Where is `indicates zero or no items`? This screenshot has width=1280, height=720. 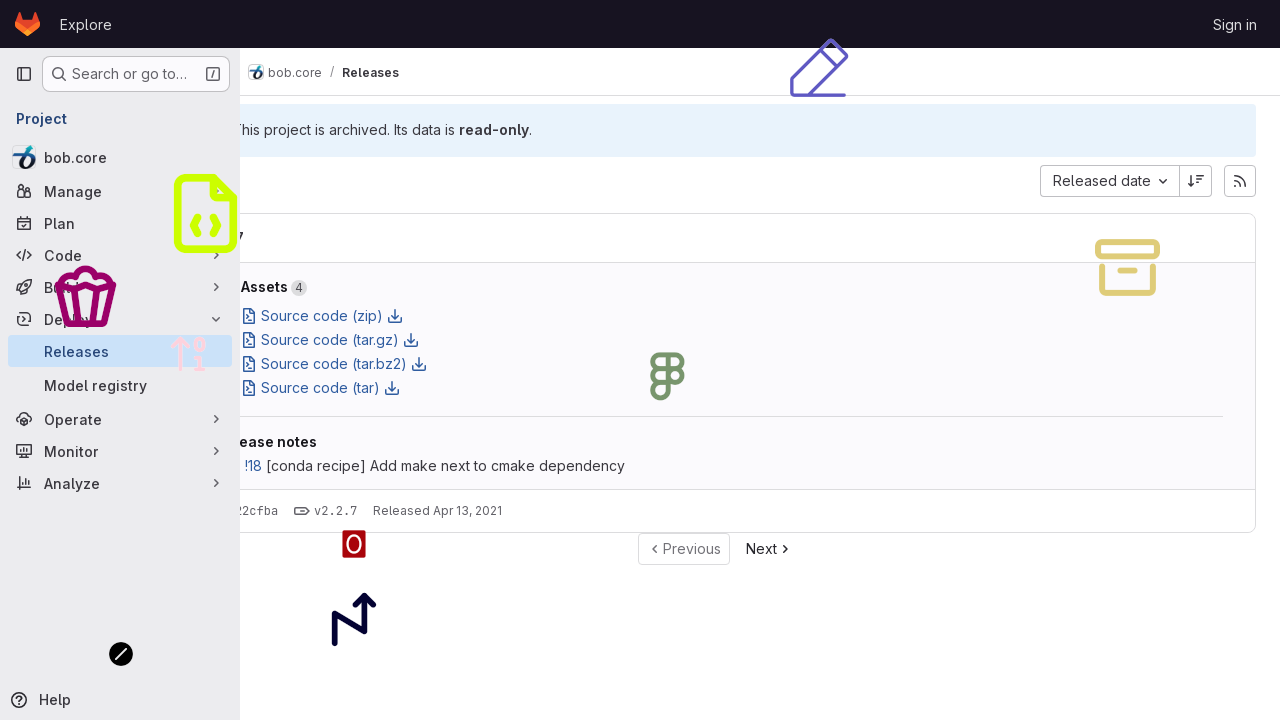
indicates zero or no items is located at coordinates (354, 544).